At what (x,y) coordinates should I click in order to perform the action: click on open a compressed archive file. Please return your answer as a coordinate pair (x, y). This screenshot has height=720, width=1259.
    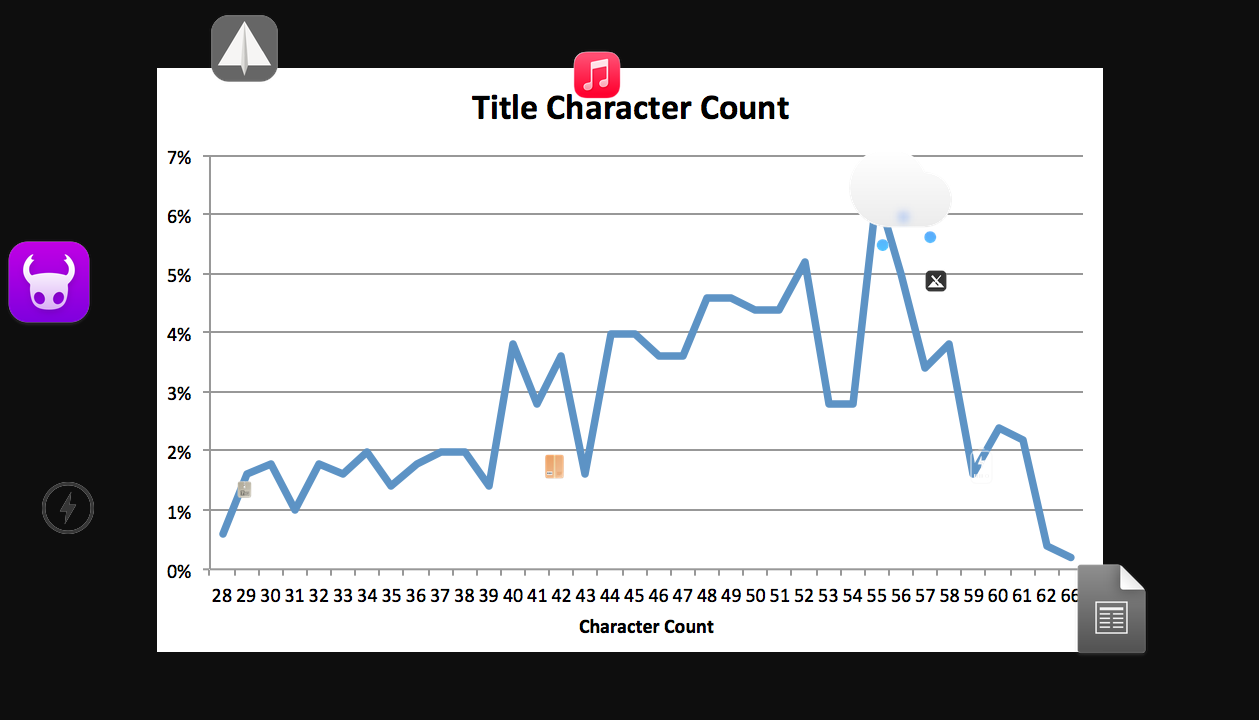
    Looking at the image, I should click on (554, 466).